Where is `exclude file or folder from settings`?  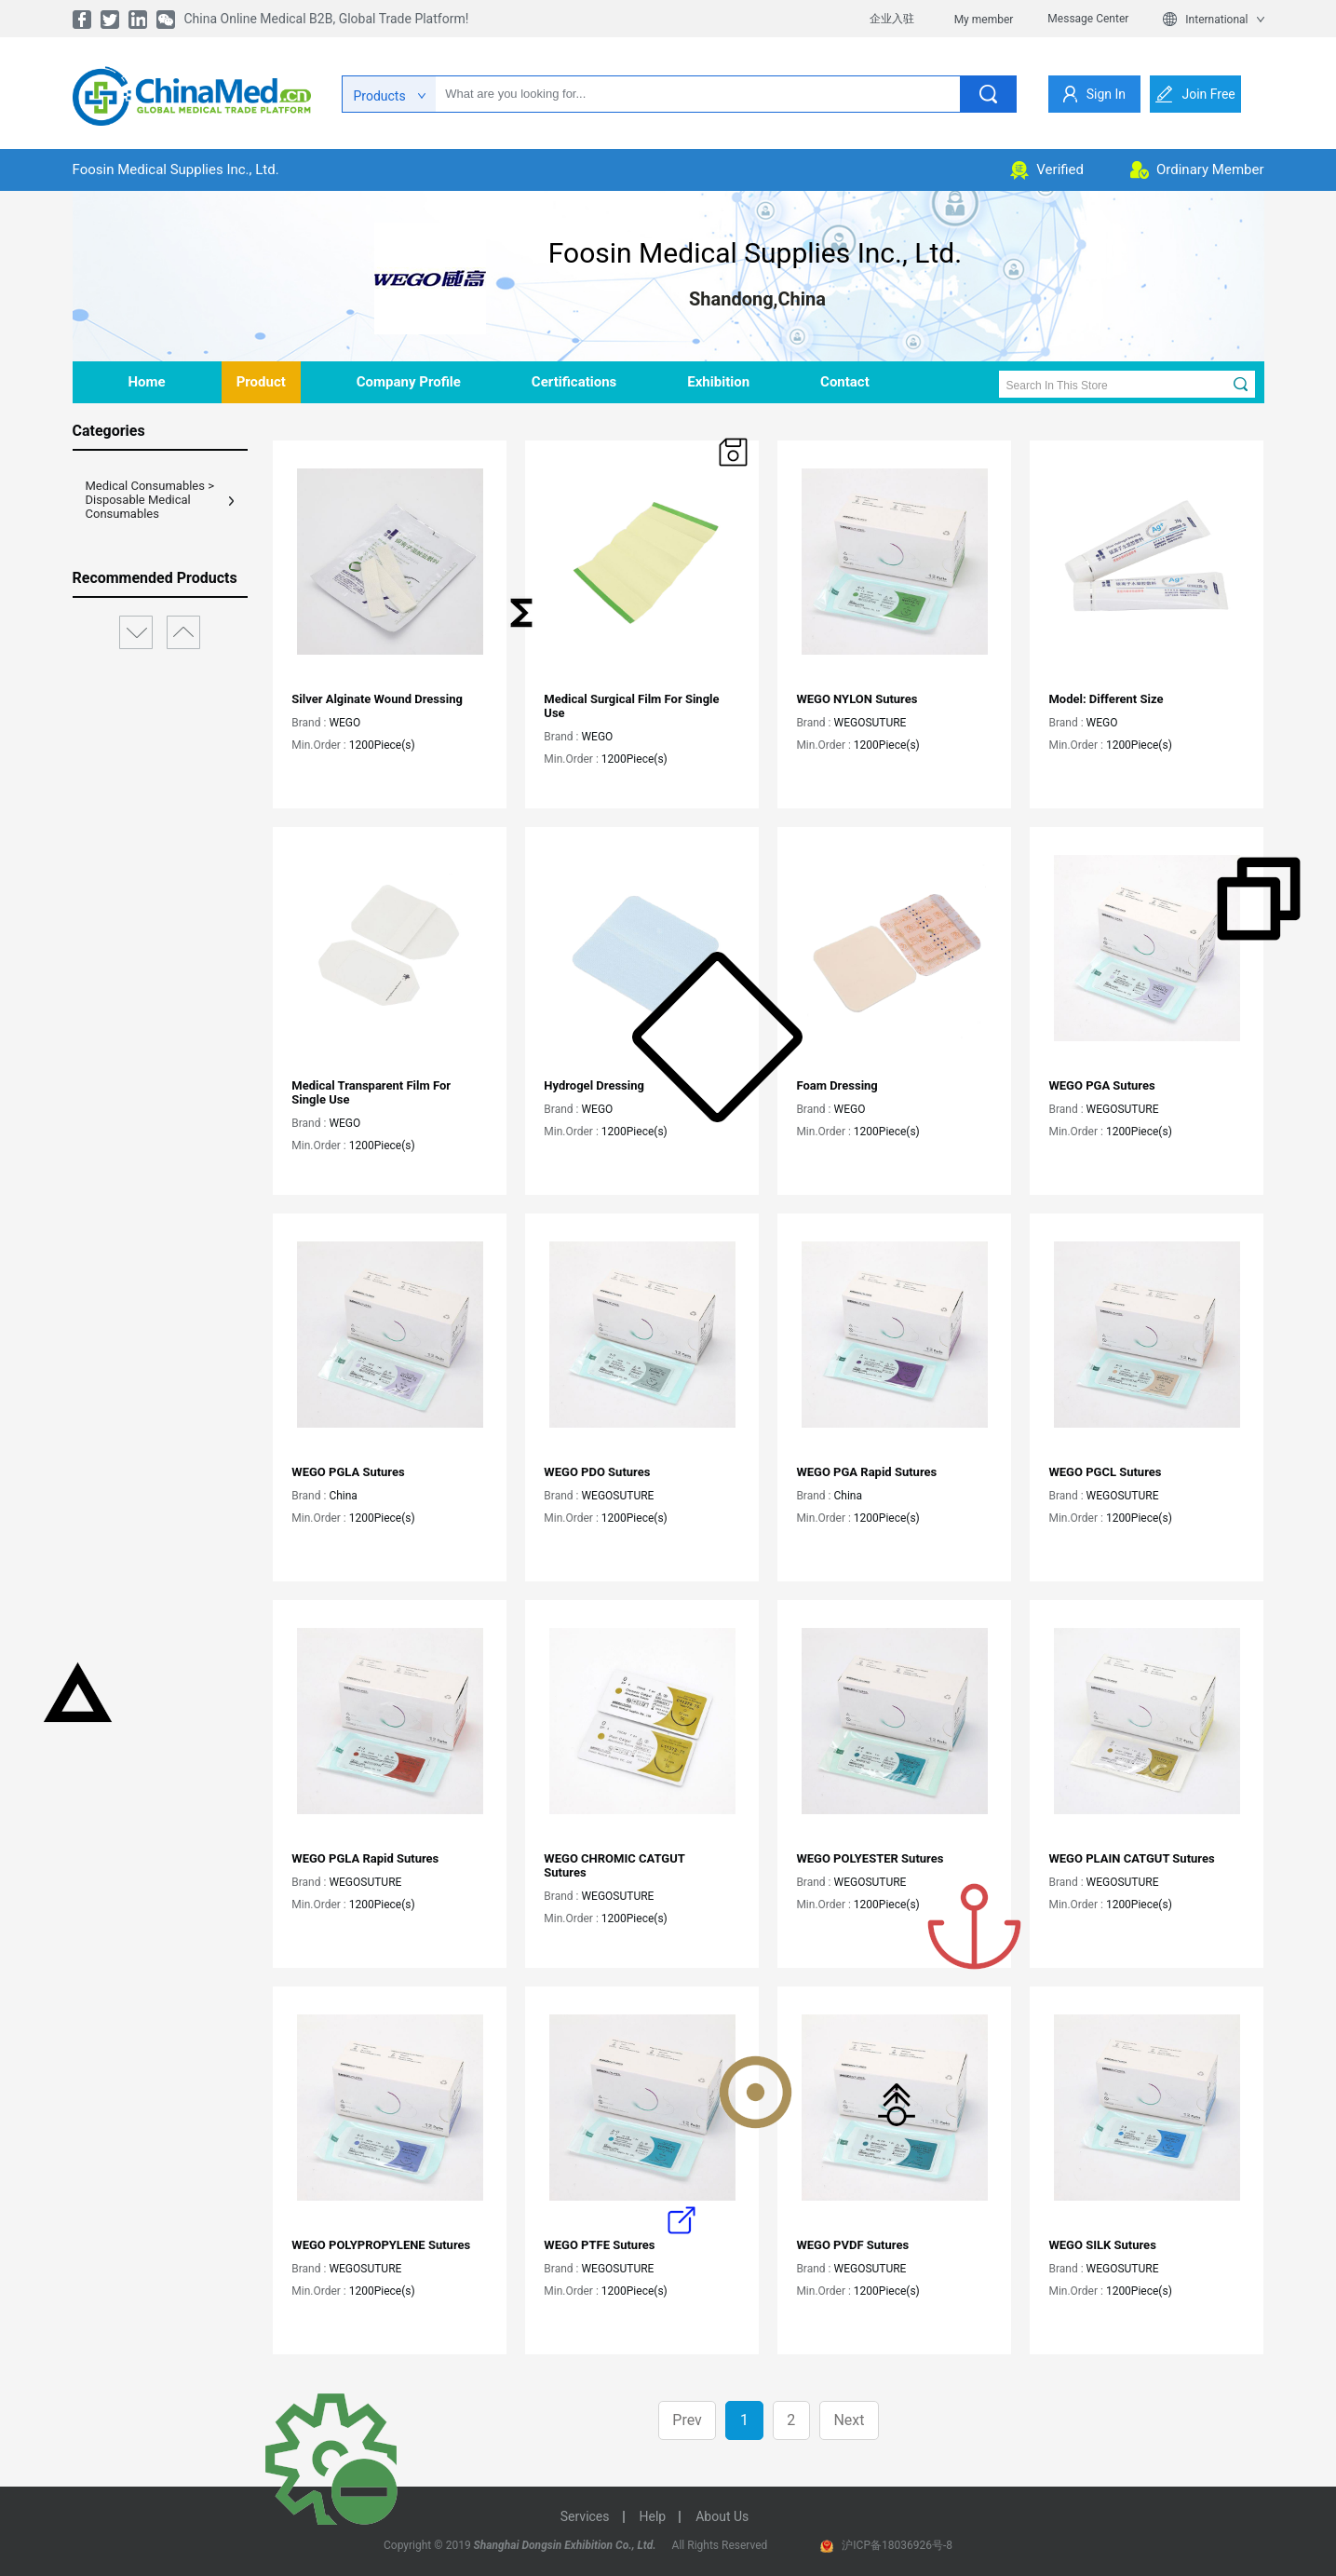
exclude file or folder from settings is located at coordinates (331, 2459).